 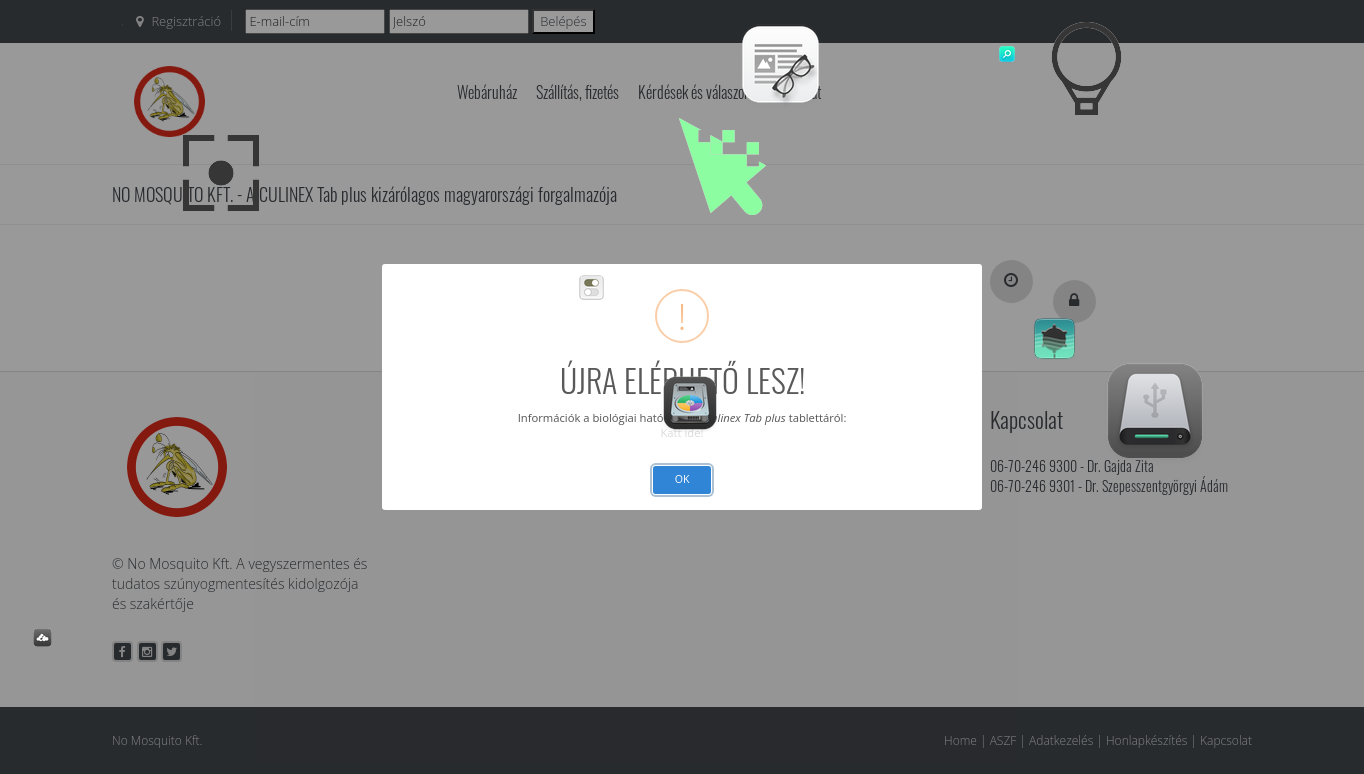 What do you see at coordinates (591, 287) in the screenshot?
I see `access system settings or preferences` at bounding box center [591, 287].